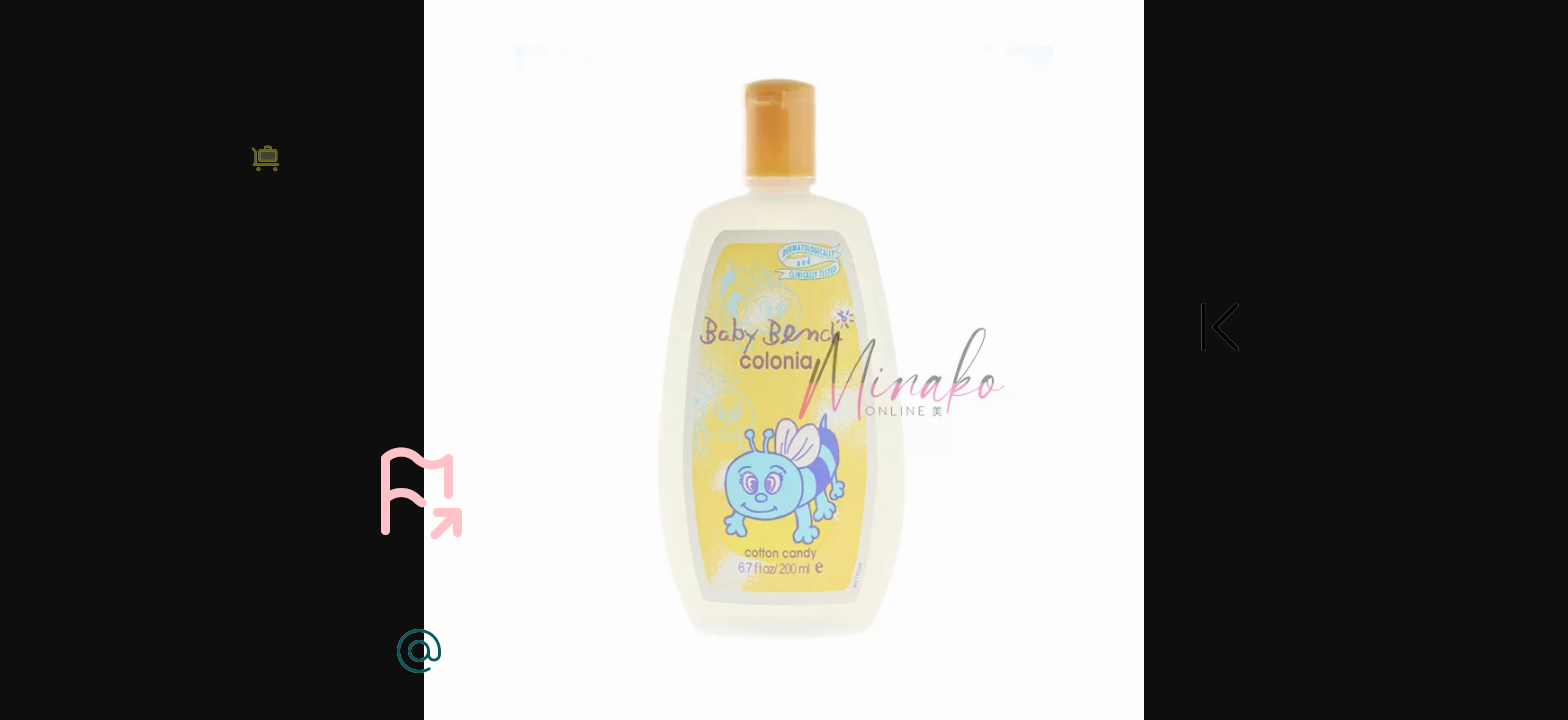 This screenshot has height=720, width=1568. What do you see at coordinates (1219, 327) in the screenshot?
I see `go to the beginning or first item` at bounding box center [1219, 327].